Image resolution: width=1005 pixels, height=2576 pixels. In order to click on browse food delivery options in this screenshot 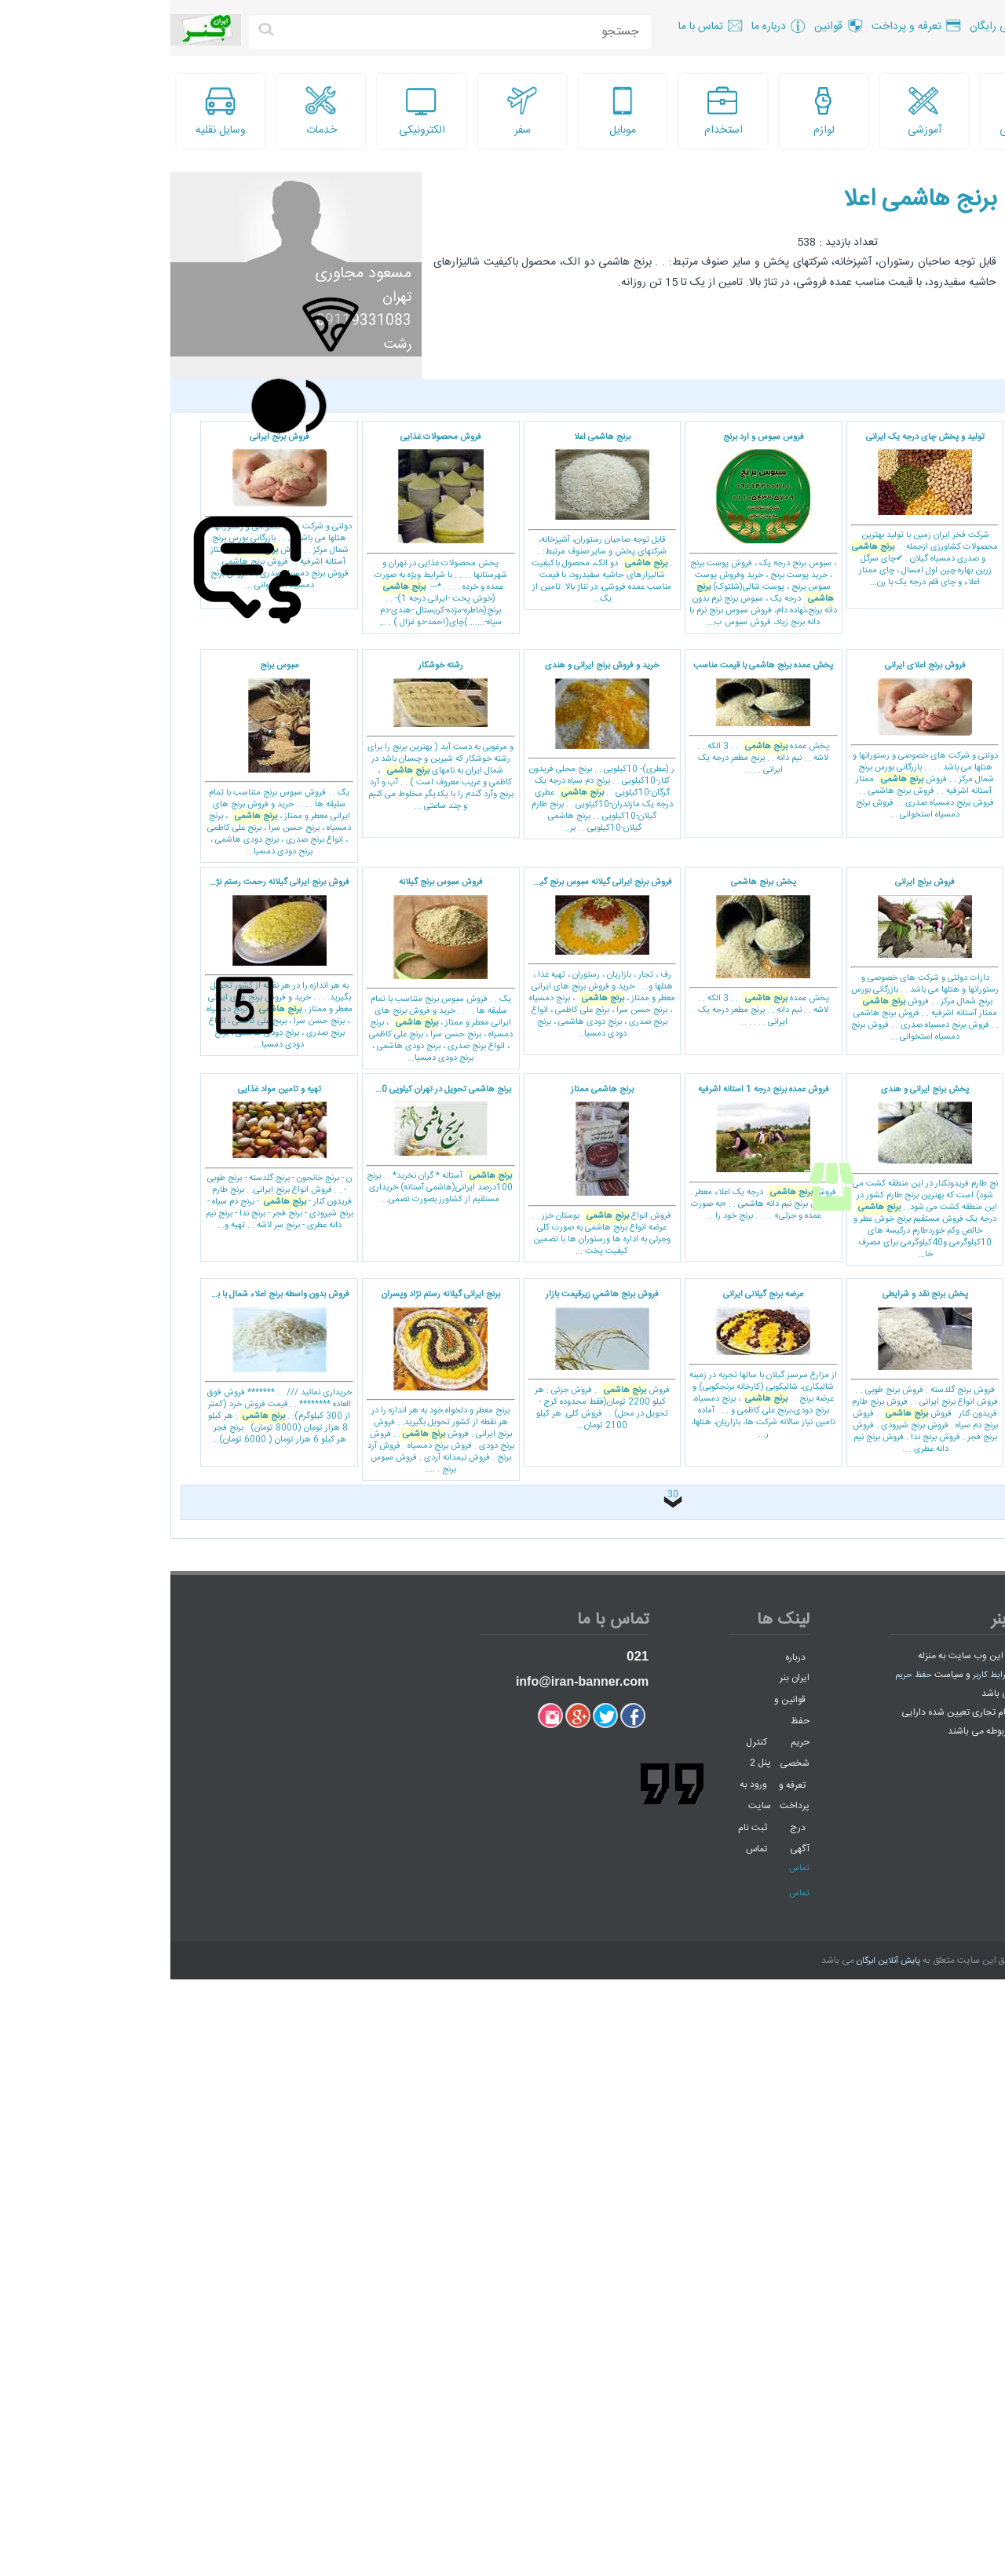, I will do `click(331, 323)`.